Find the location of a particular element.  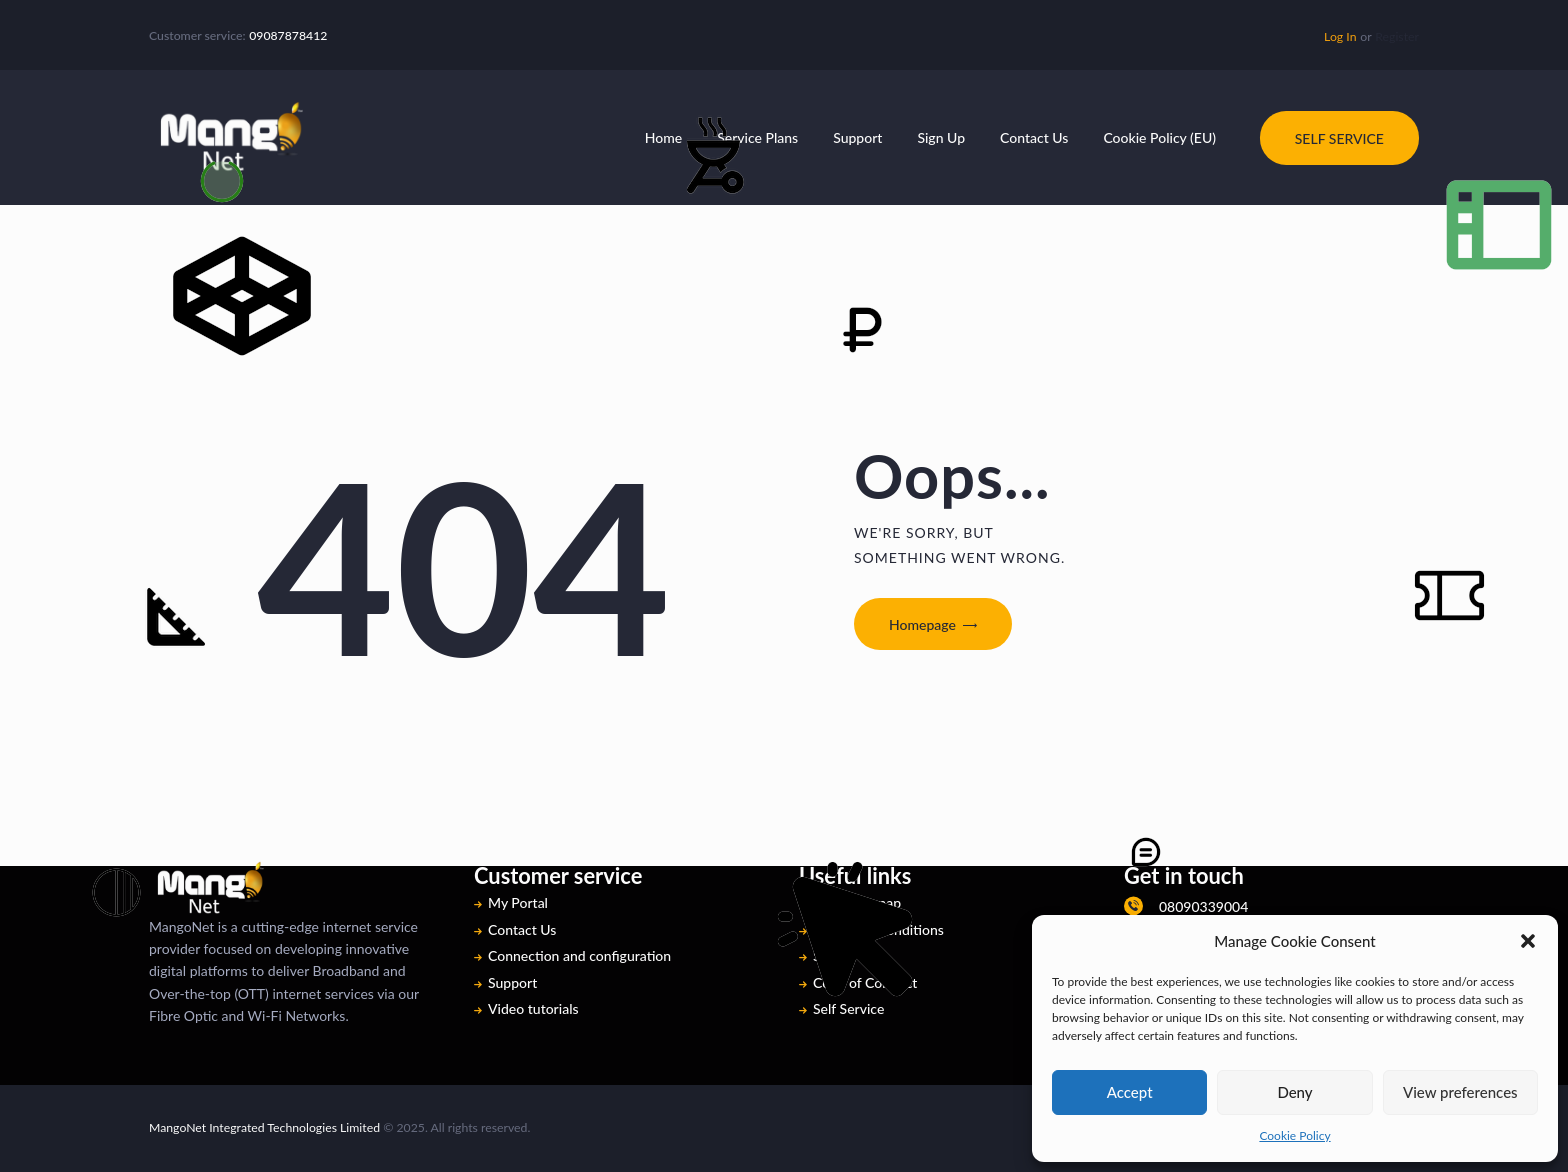

click or tap to interact is located at coordinates (852, 936).